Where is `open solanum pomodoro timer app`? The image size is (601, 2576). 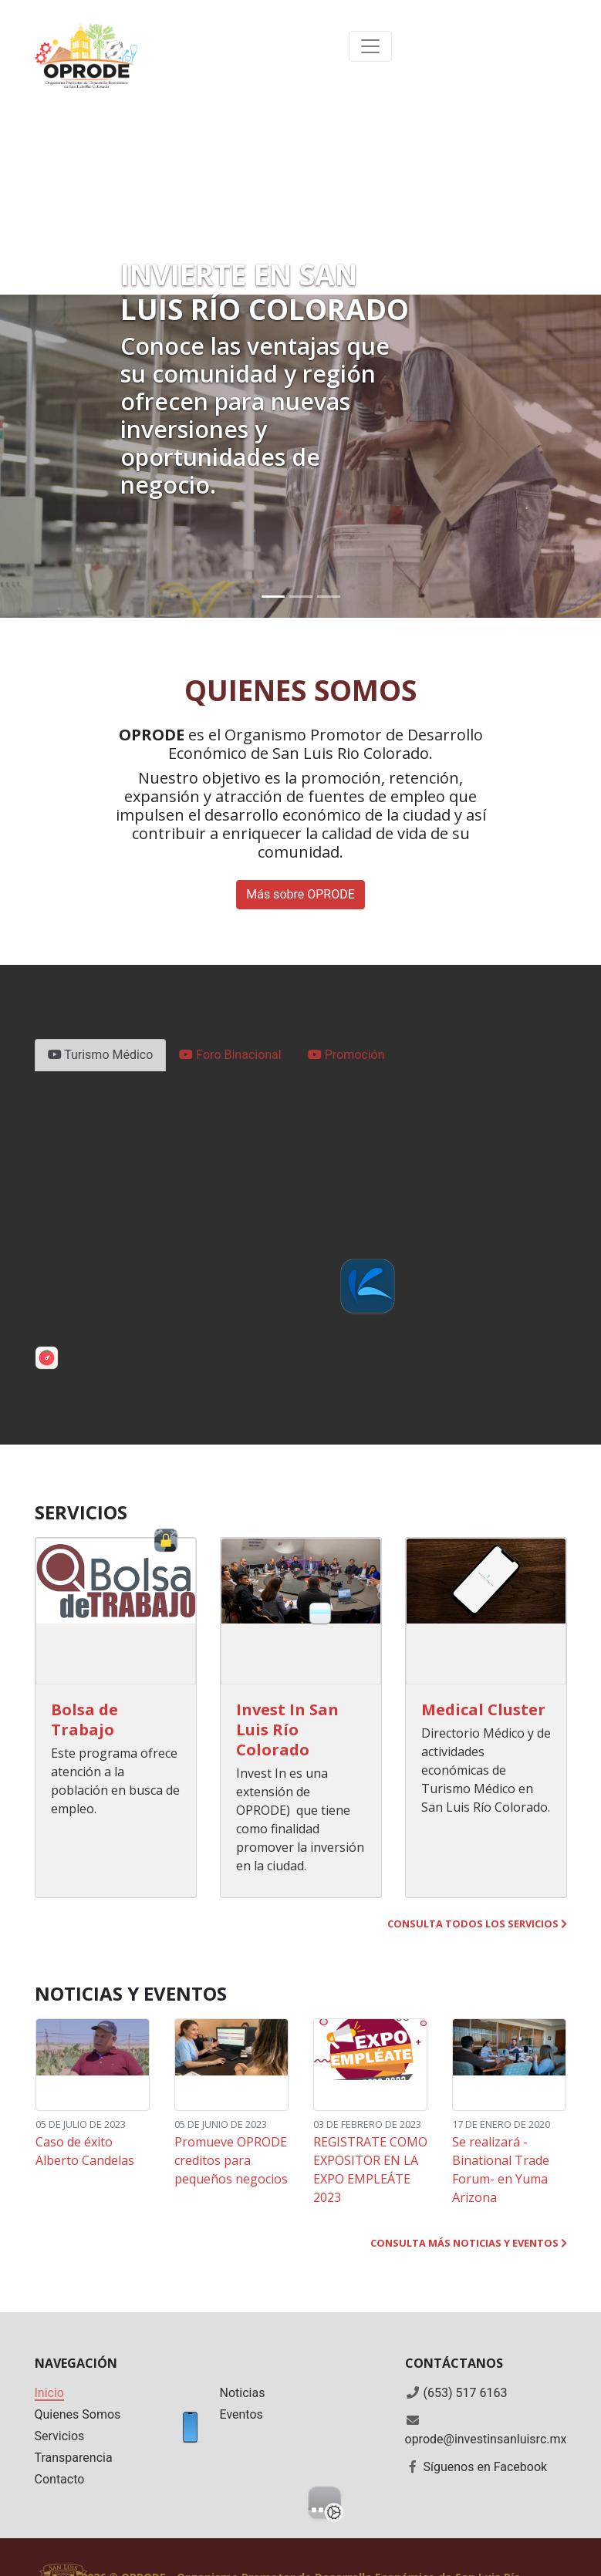
open solanum pomodoro timer app is located at coordinates (46, 1357).